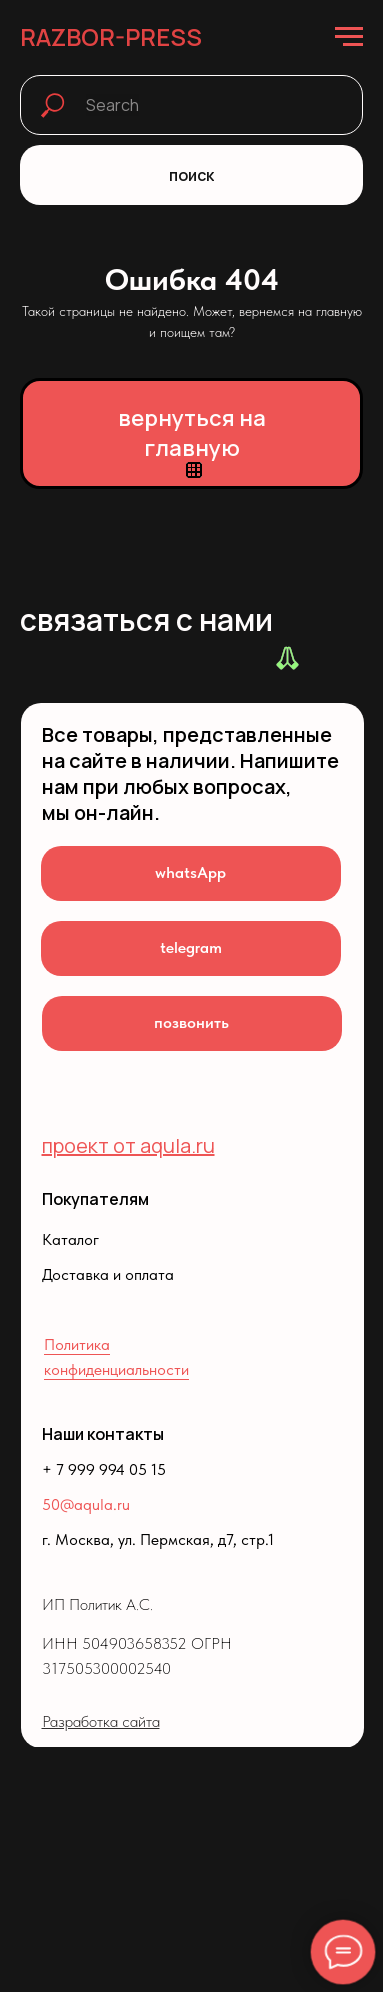 This screenshot has width=383, height=1992. What do you see at coordinates (194, 470) in the screenshot?
I see `toggle grid view display` at bounding box center [194, 470].